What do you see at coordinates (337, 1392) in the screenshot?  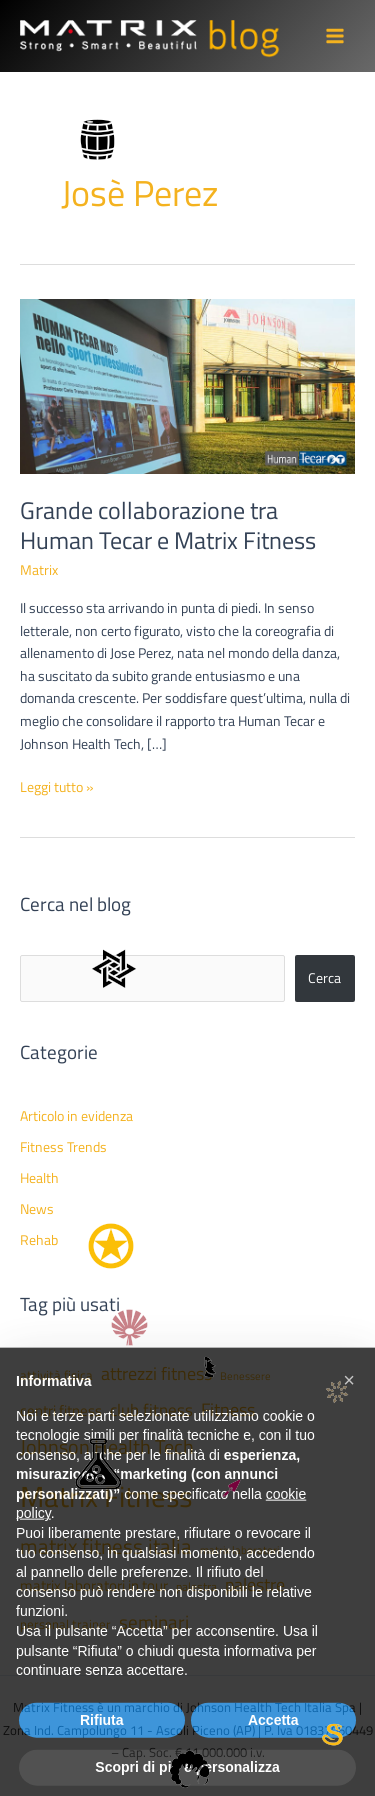 I see `expand or distribute items outward` at bounding box center [337, 1392].